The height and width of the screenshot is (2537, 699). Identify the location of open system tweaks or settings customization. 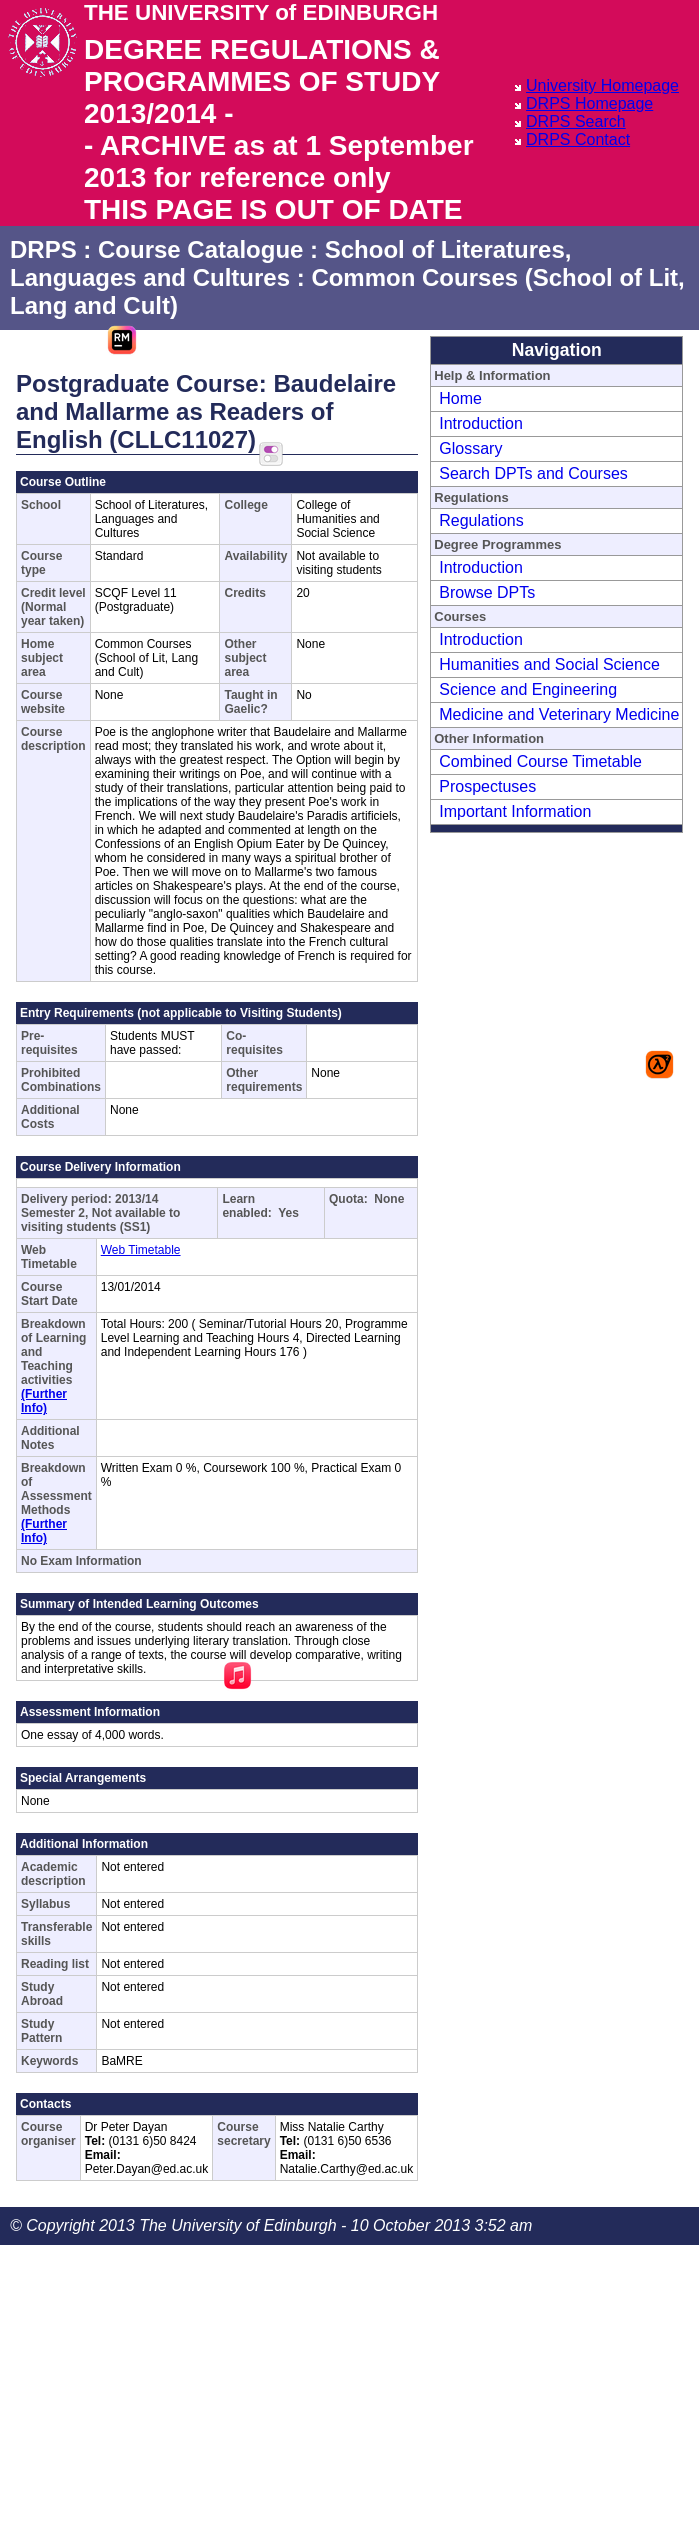
(271, 454).